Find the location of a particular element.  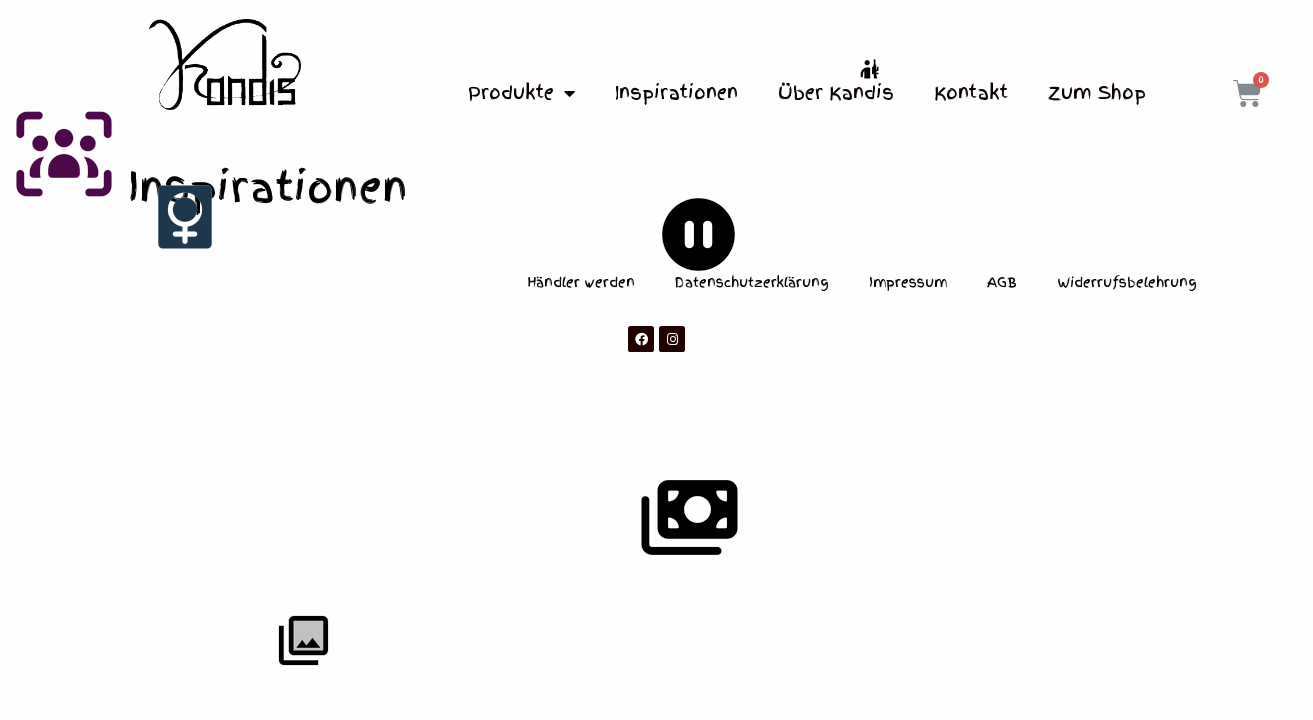

view payment or billing information is located at coordinates (689, 517).